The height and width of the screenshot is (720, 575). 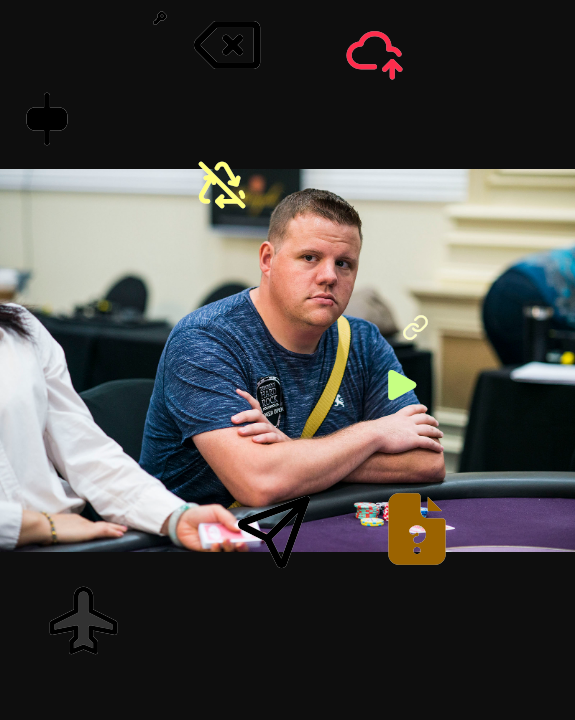 What do you see at coordinates (226, 45) in the screenshot?
I see `delete the previous character` at bounding box center [226, 45].